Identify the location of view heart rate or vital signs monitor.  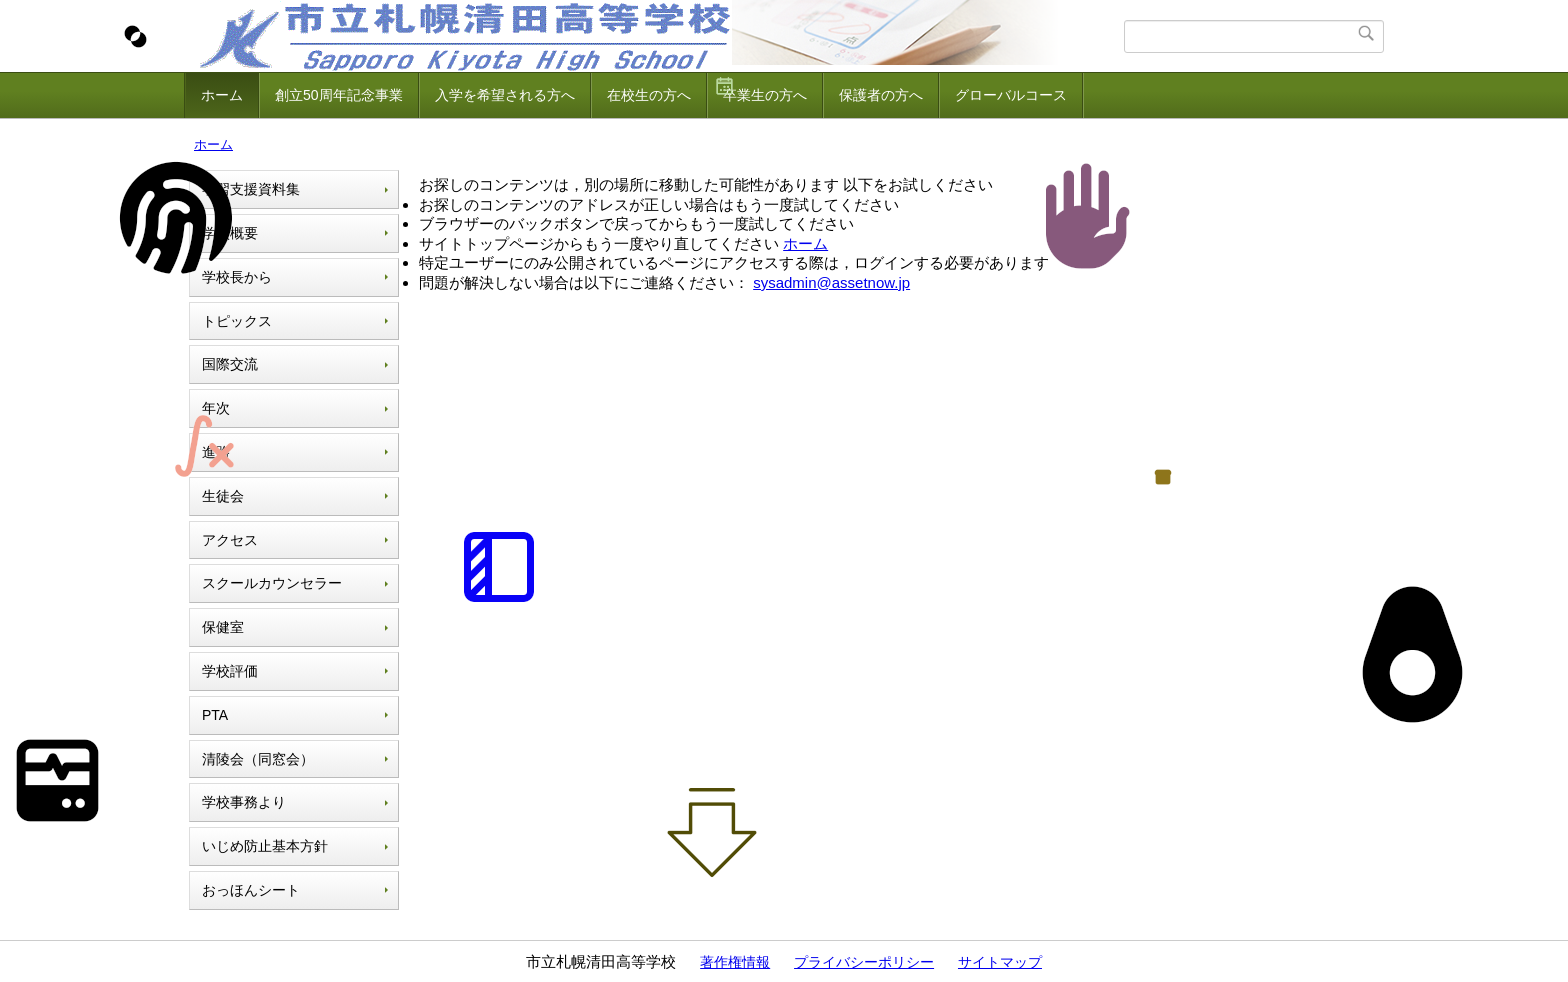
(57, 780).